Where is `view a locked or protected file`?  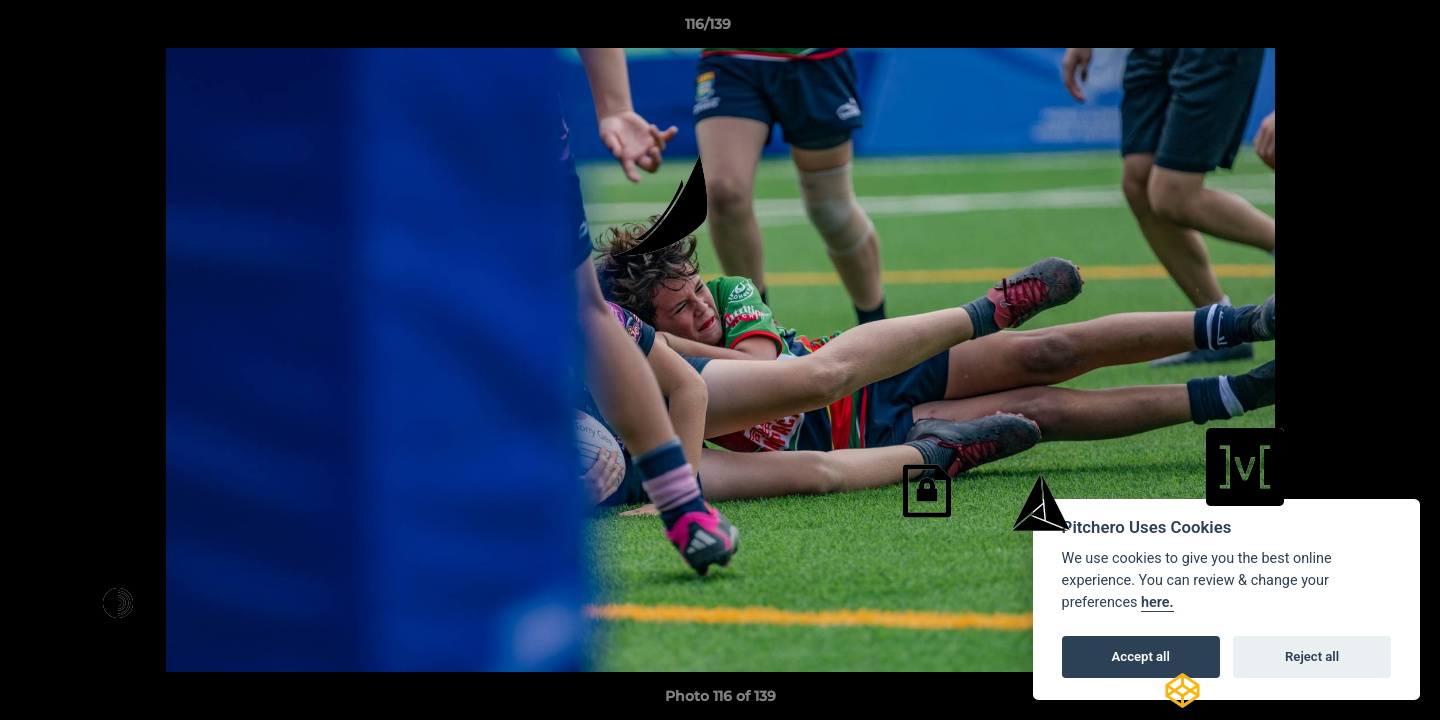 view a locked or protected file is located at coordinates (927, 491).